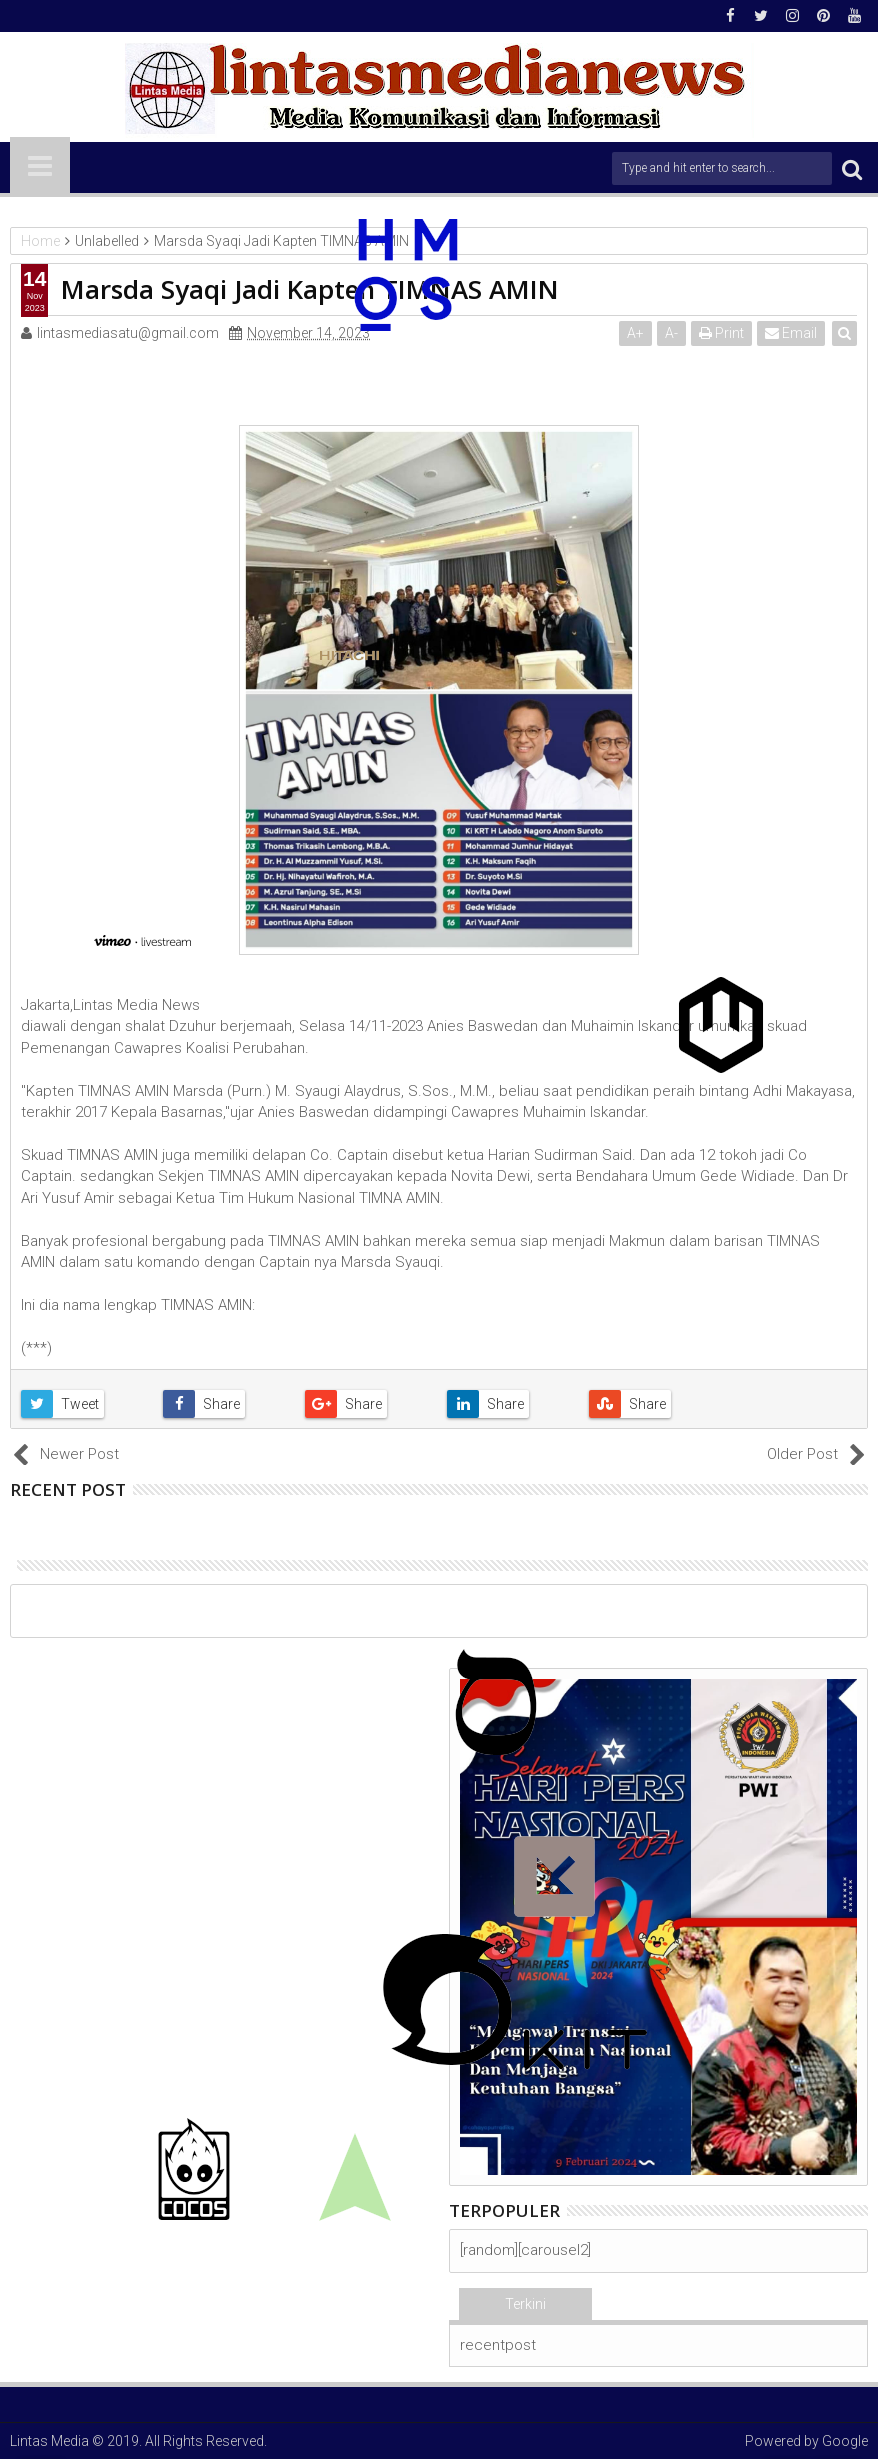 Image resolution: width=878 pixels, height=2459 pixels. I want to click on radar app logo, so click(355, 2177).